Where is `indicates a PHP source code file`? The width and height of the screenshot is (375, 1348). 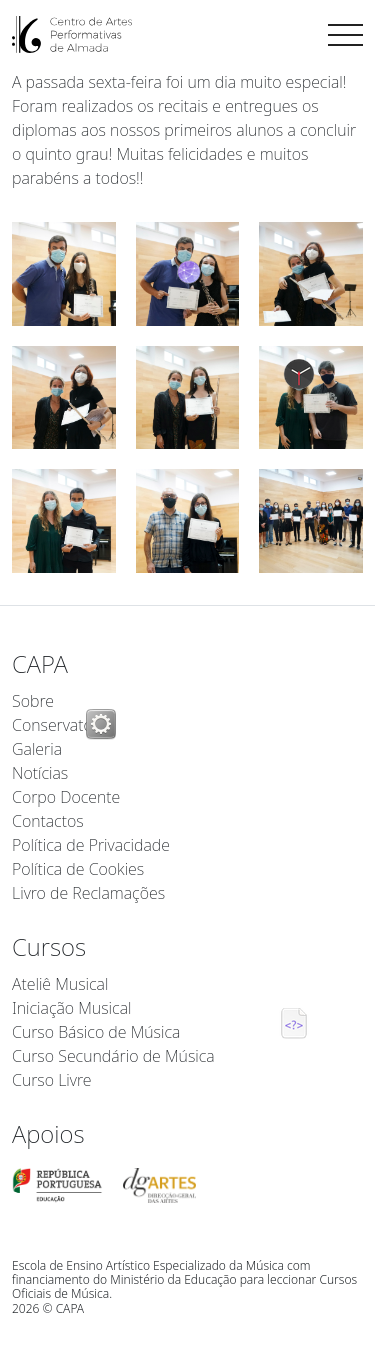 indicates a PHP source code file is located at coordinates (294, 1023).